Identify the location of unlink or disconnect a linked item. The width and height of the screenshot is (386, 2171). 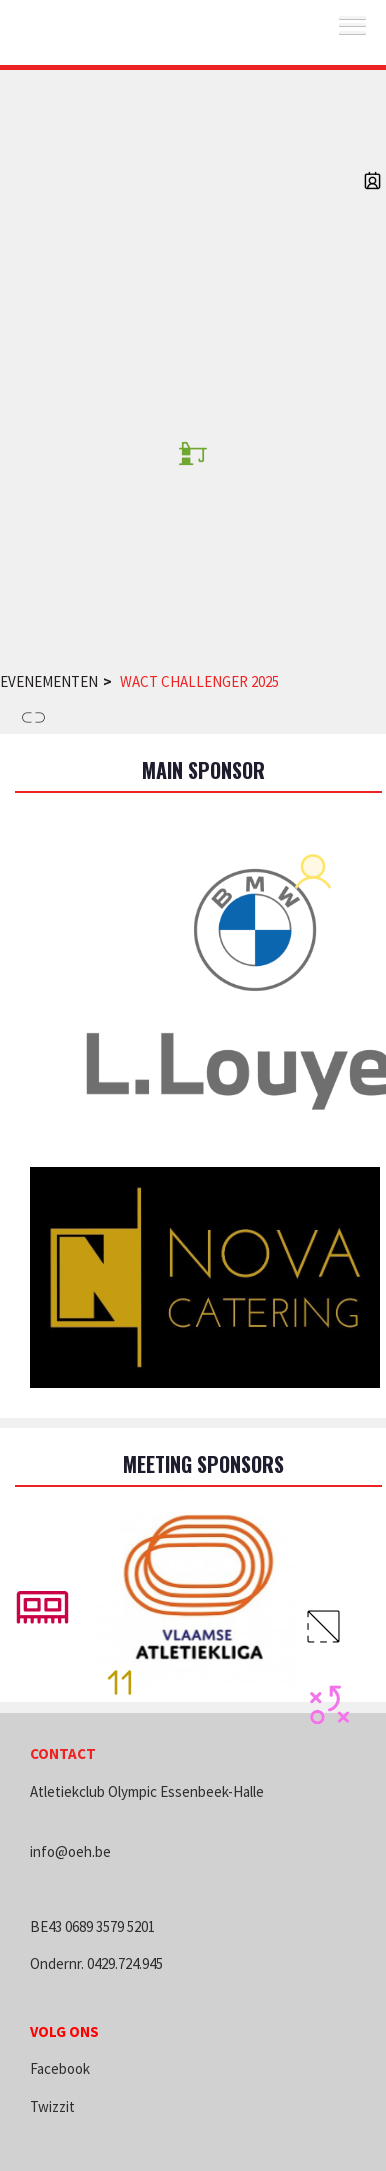
(33, 717).